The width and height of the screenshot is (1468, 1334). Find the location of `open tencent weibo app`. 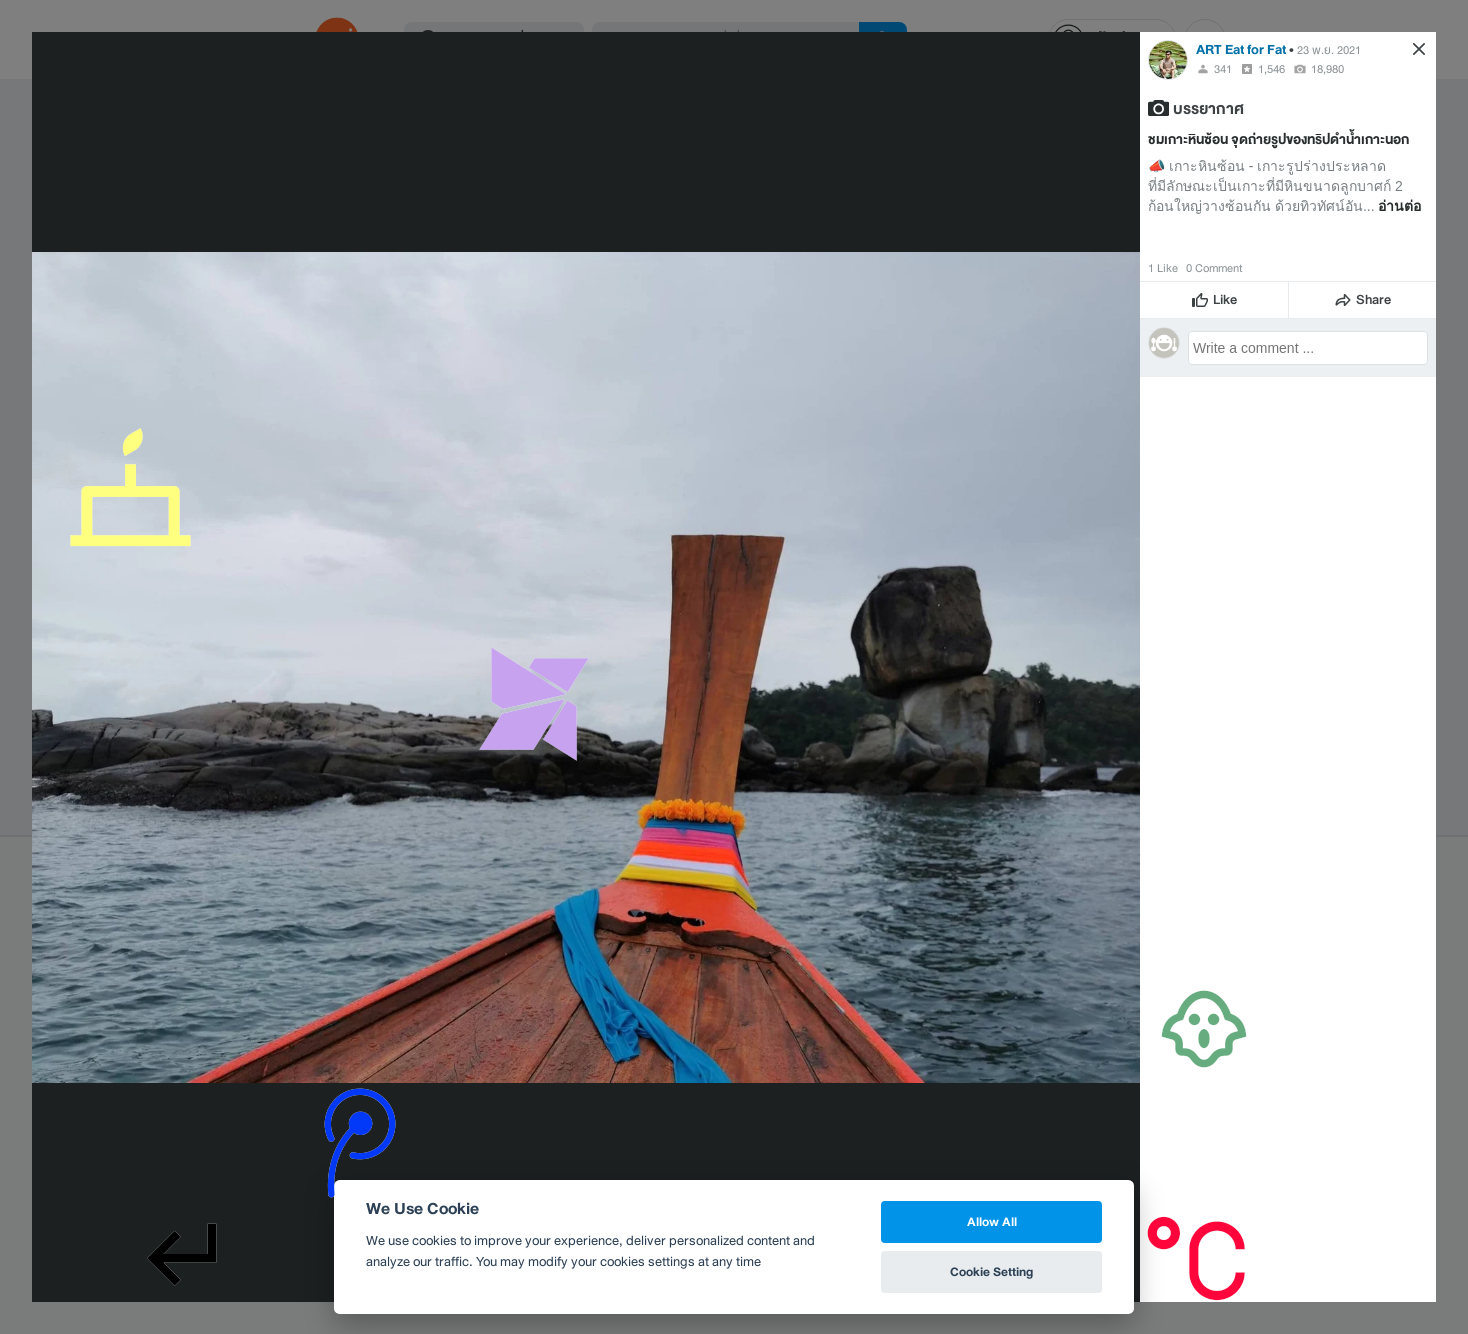

open tencent weibo app is located at coordinates (360, 1143).